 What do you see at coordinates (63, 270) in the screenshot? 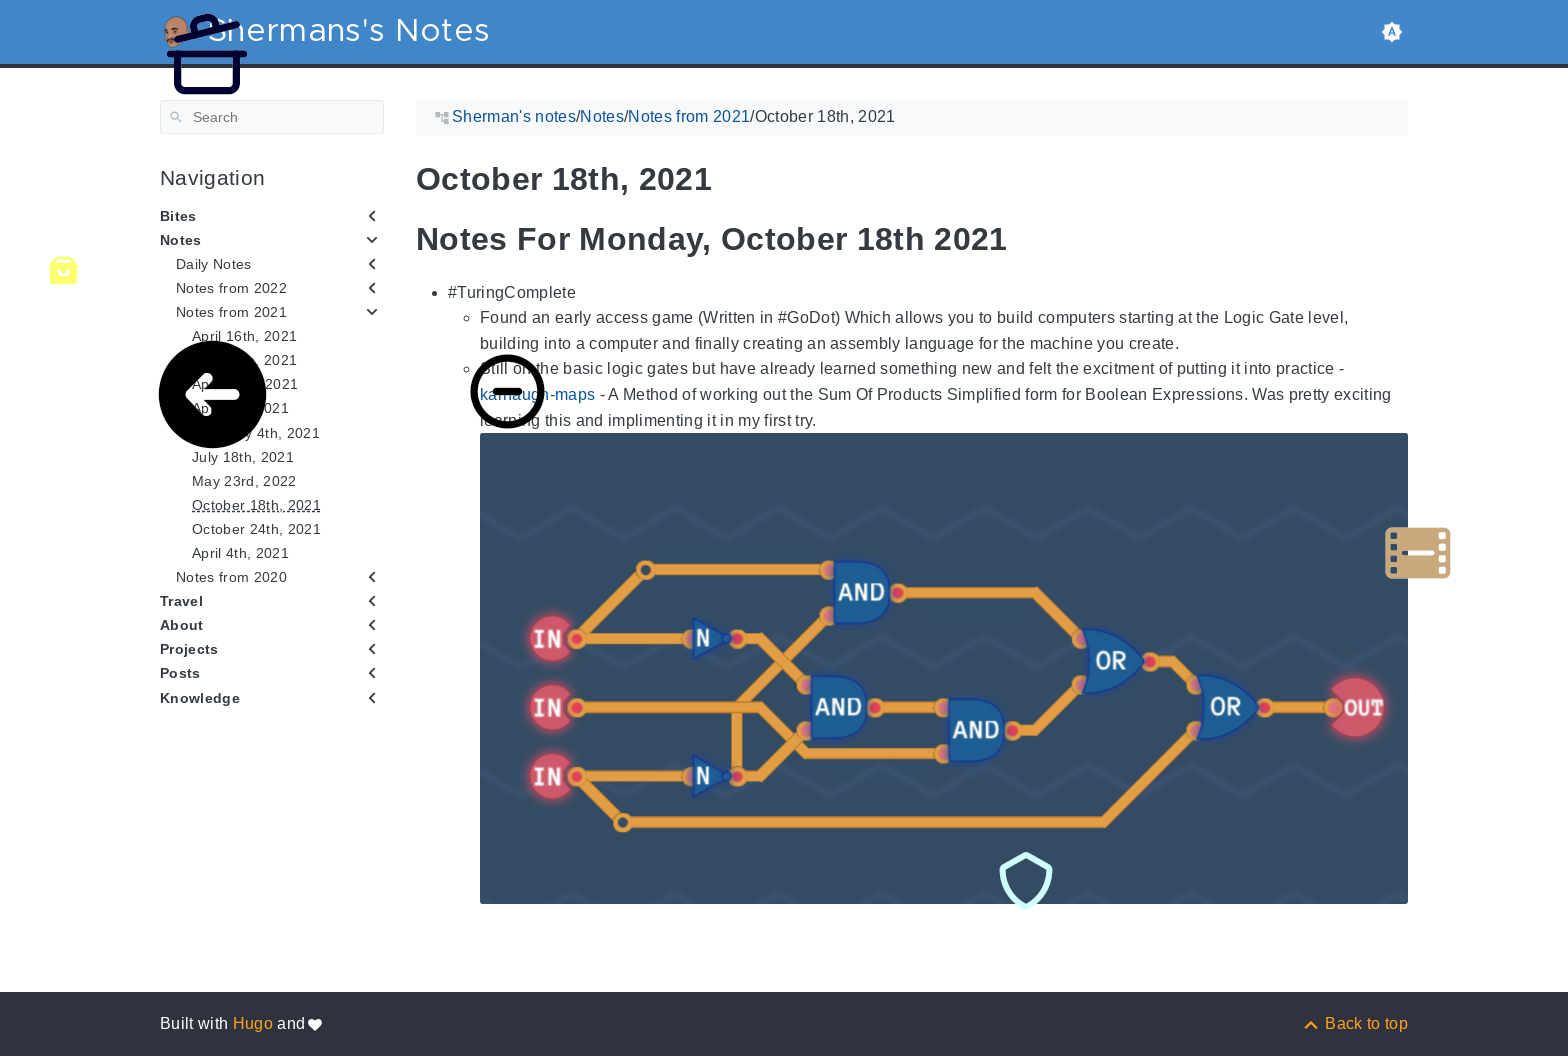
I see `view your shopping bag` at bounding box center [63, 270].